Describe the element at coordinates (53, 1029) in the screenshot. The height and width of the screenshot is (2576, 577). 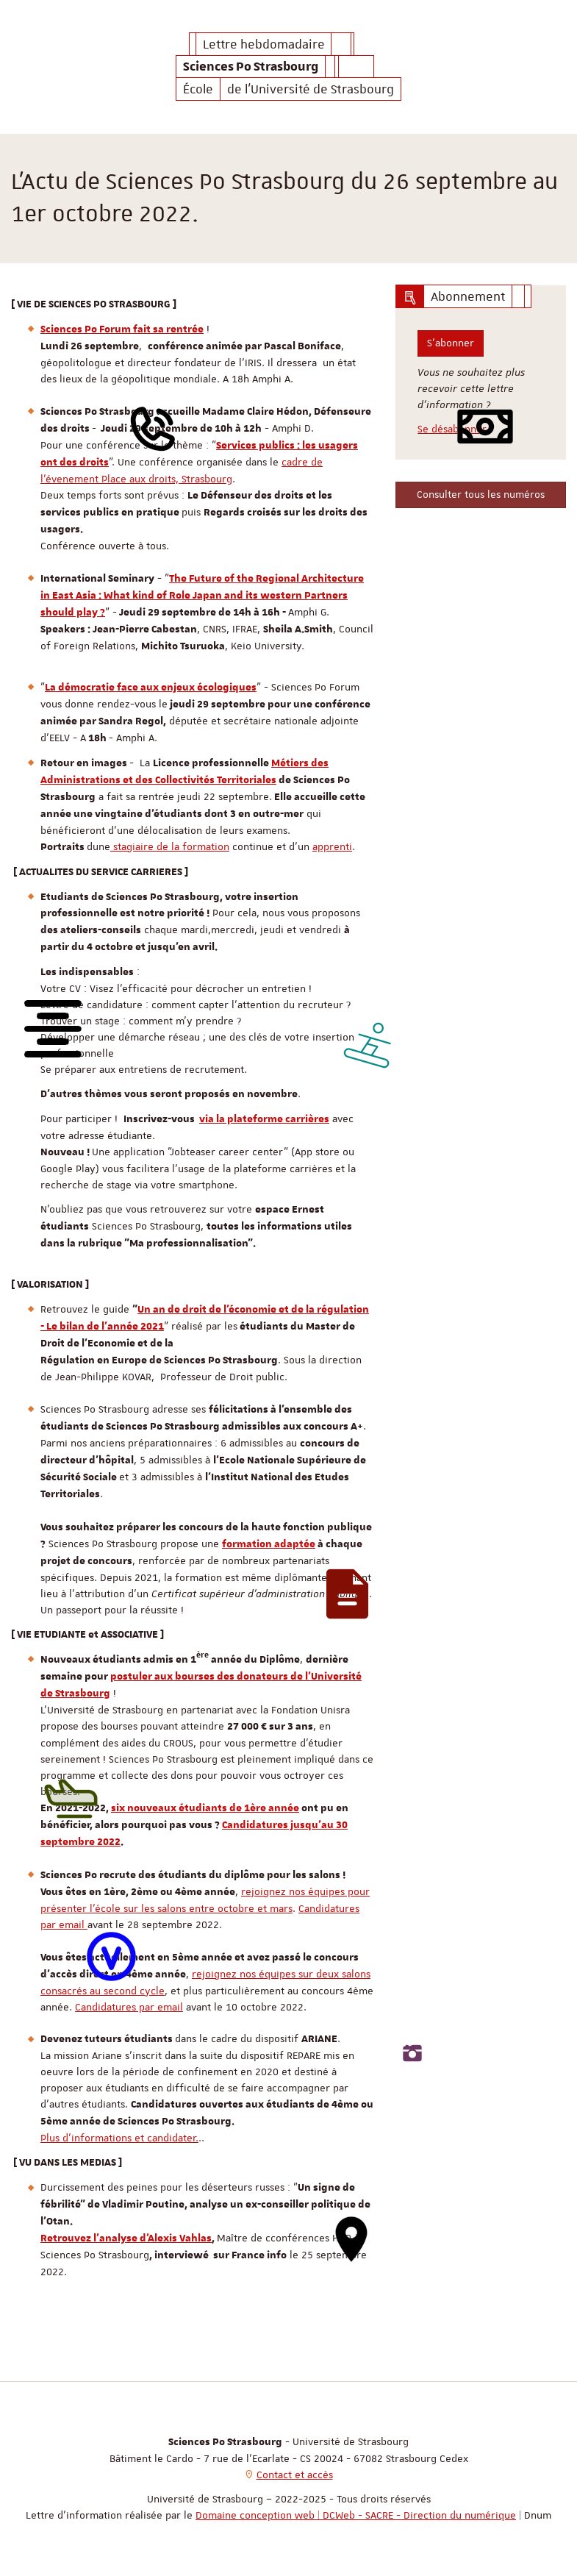
I see `center align text` at that location.